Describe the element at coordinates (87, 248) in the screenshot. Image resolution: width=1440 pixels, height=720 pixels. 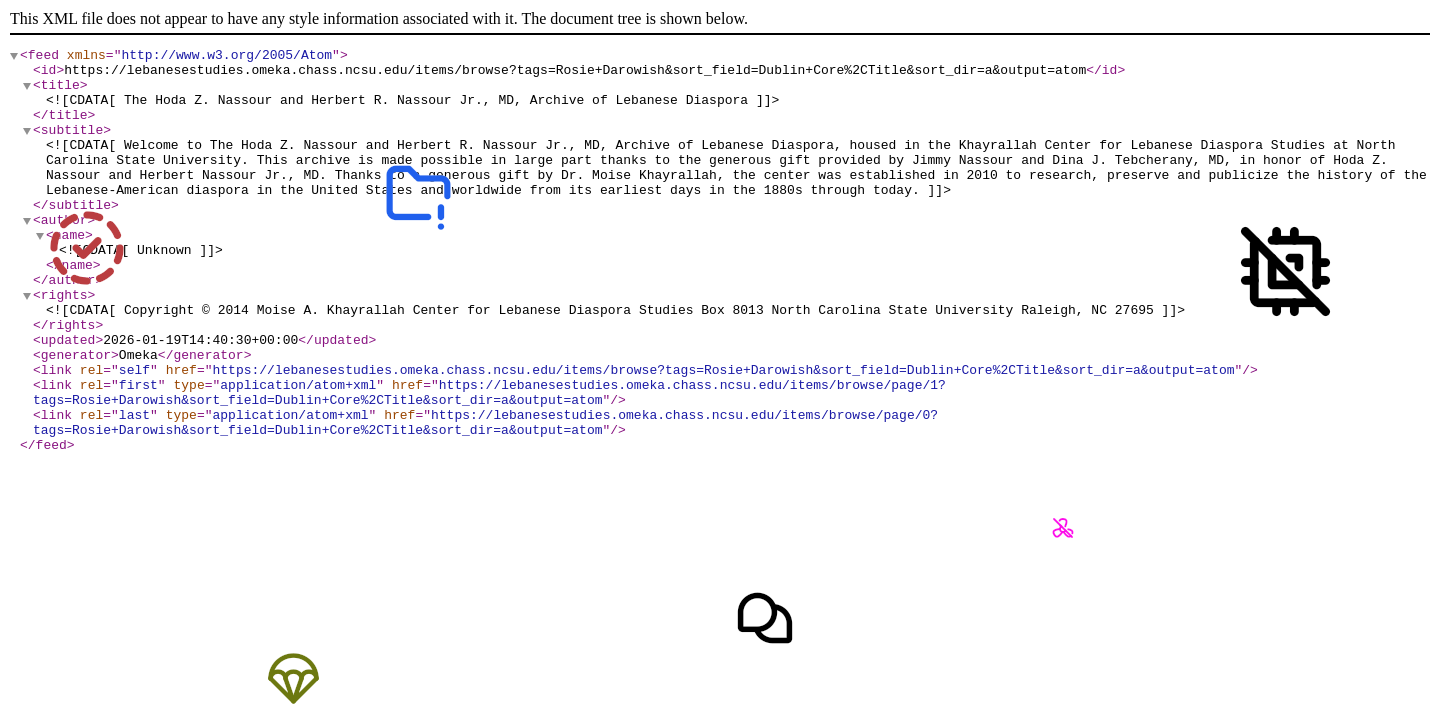
I see `mark task as complete` at that location.